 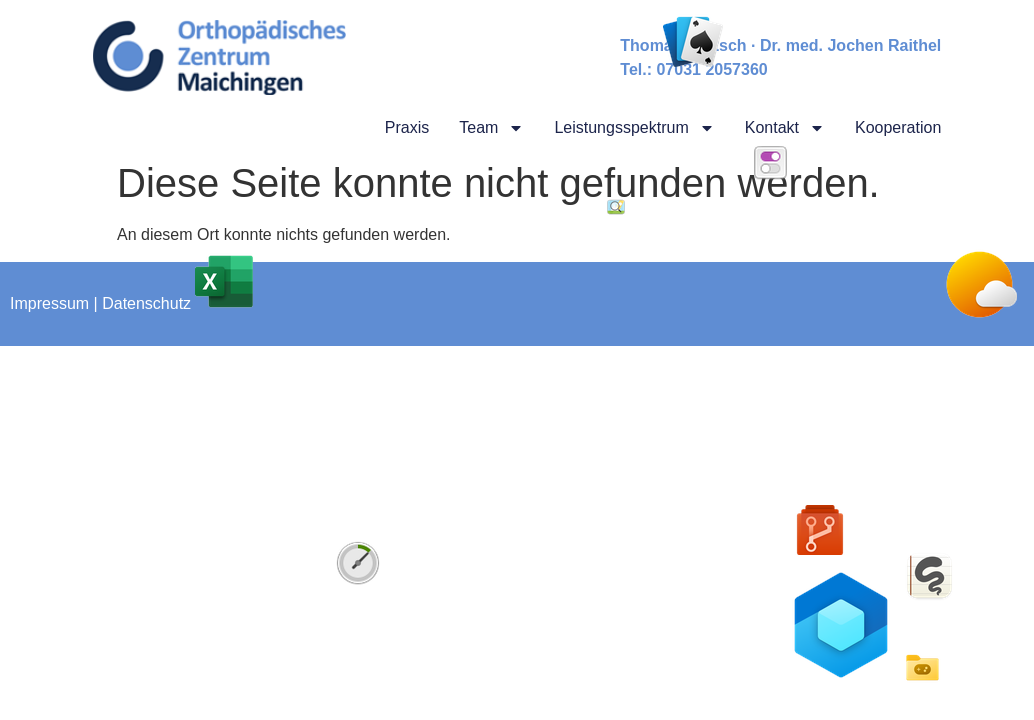 What do you see at coordinates (841, 625) in the screenshot?
I see `open assist2 application` at bounding box center [841, 625].